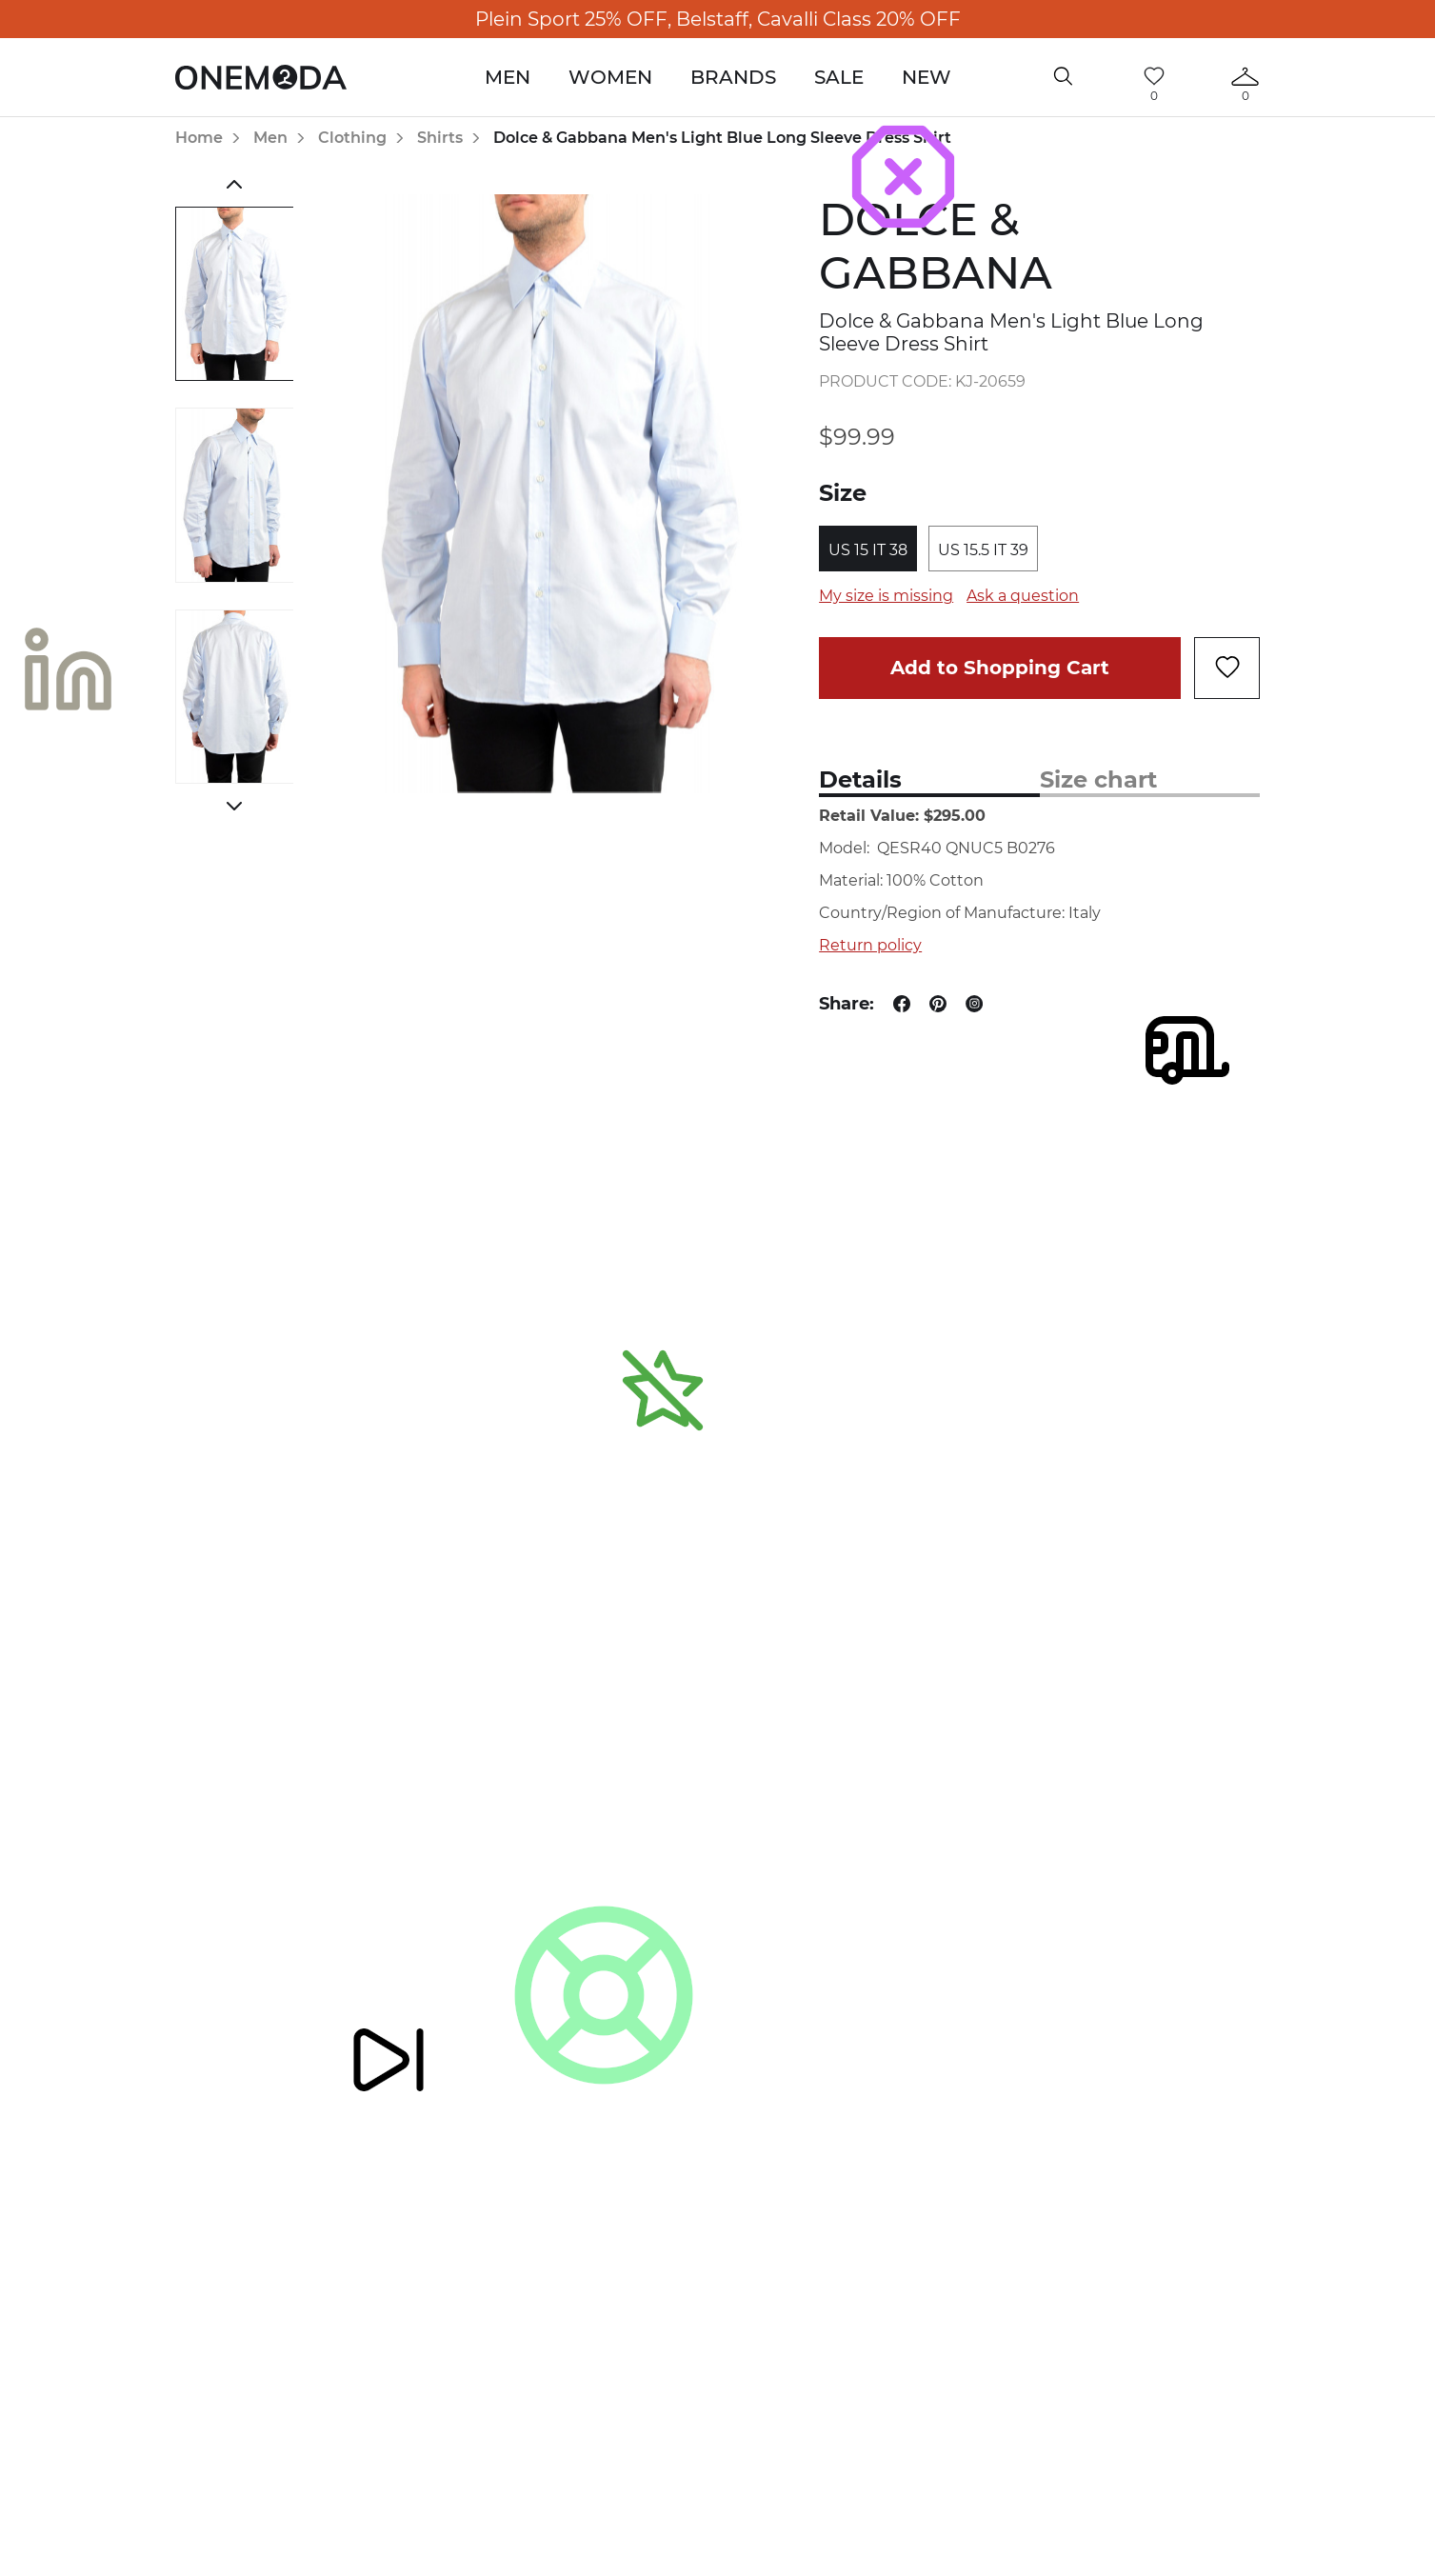 The height and width of the screenshot is (2576, 1435). What do you see at coordinates (68, 670) in the screenshot?
I see `connect to LinkedIn` at bounding box center [68, 670].